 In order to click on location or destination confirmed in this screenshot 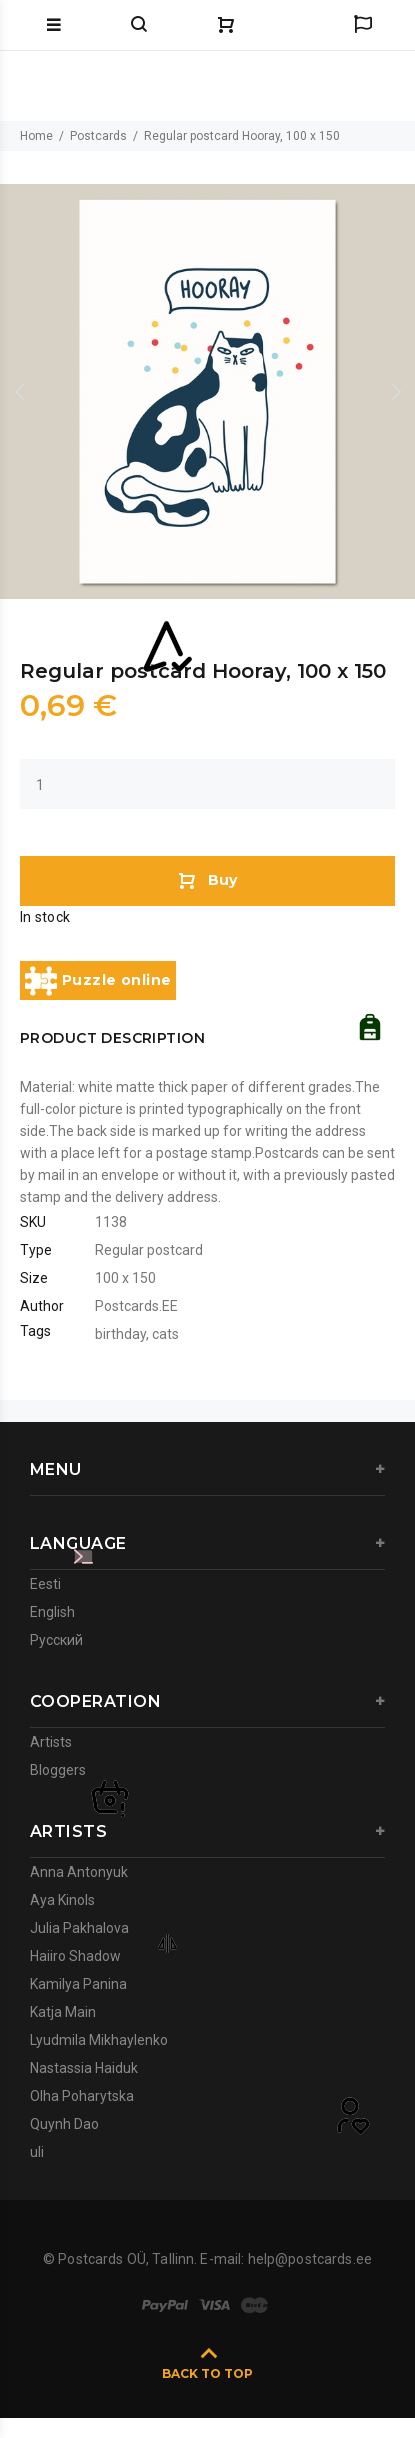, I will do `click(166, 646)`.